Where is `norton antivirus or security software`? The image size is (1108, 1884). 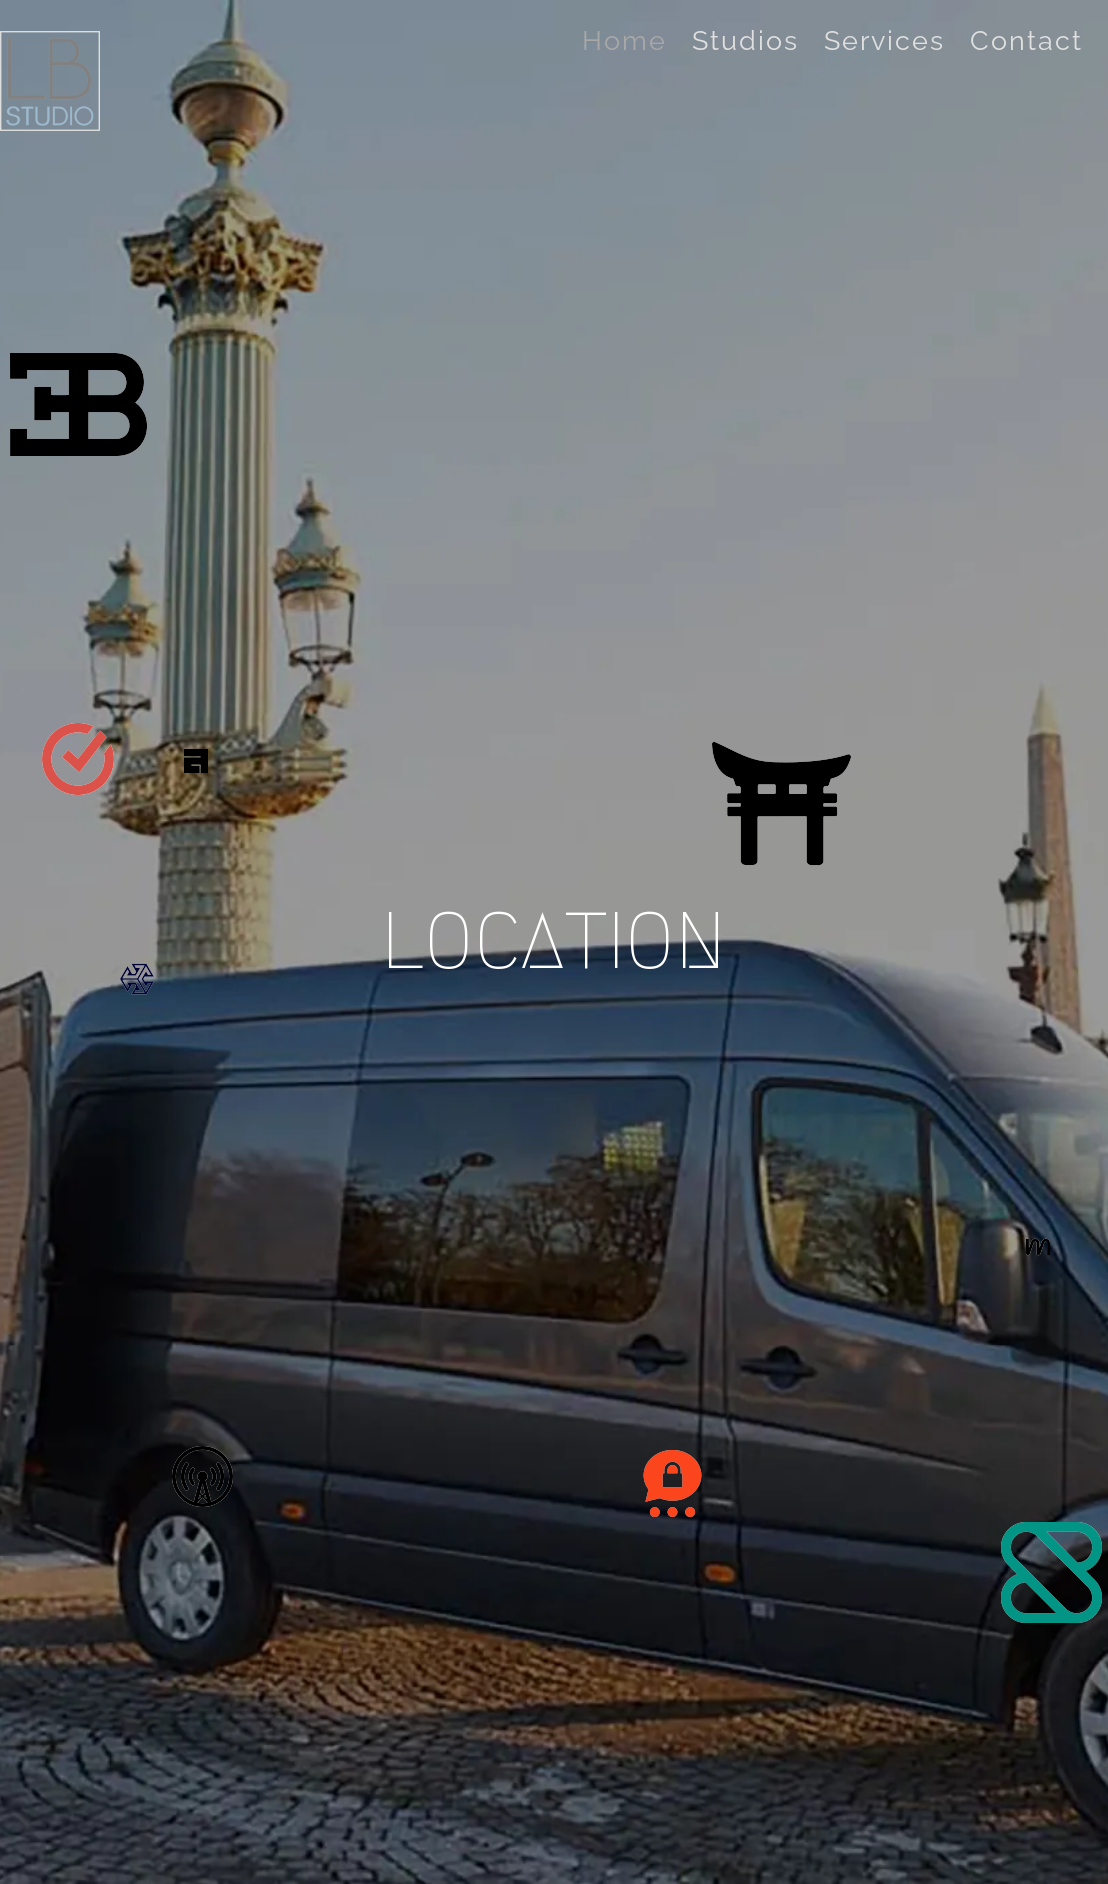 norton antivirus or security software is located at coordinates (78, 759).